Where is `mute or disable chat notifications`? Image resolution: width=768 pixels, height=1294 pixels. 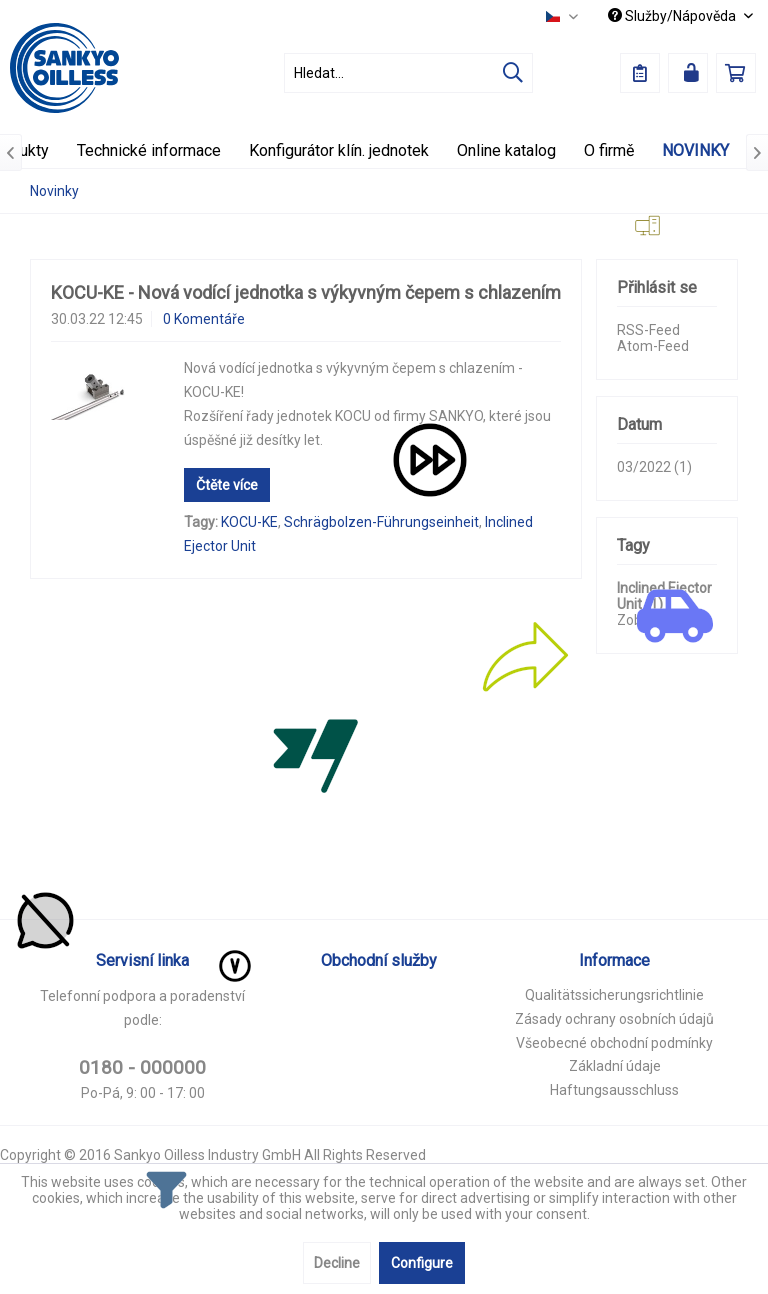
mute or disable chat notifications is located at coordinates (45, 920).